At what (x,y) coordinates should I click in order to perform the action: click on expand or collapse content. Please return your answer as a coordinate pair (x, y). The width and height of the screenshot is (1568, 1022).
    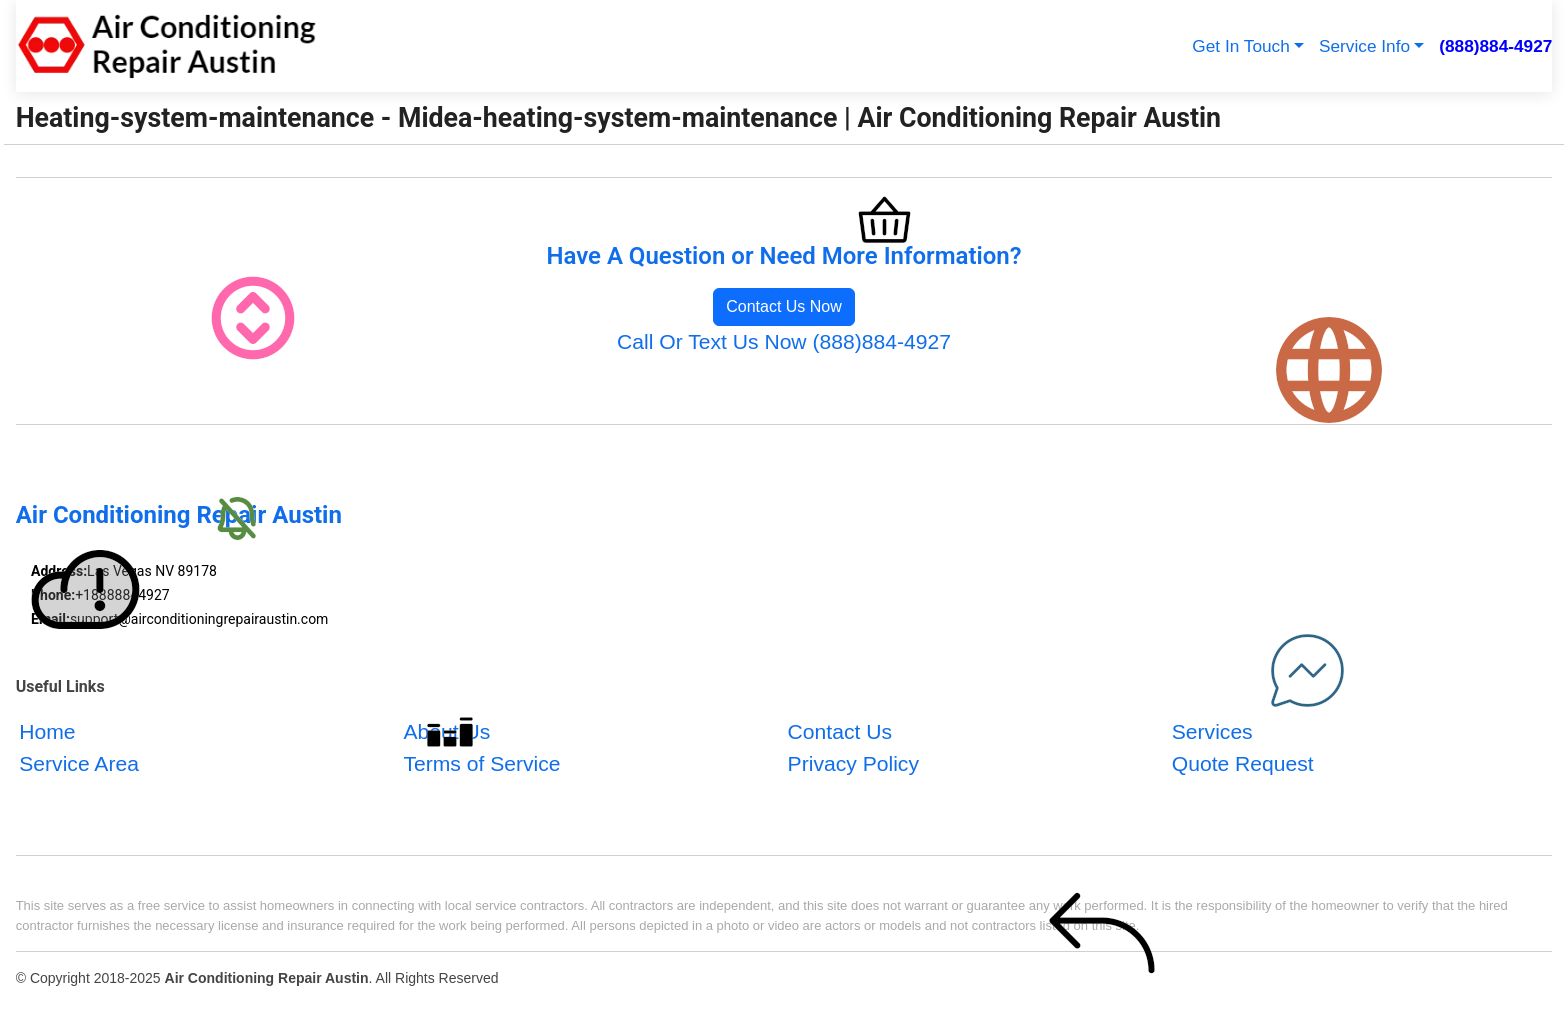
    Looking at the image, I should click on (253, 318).